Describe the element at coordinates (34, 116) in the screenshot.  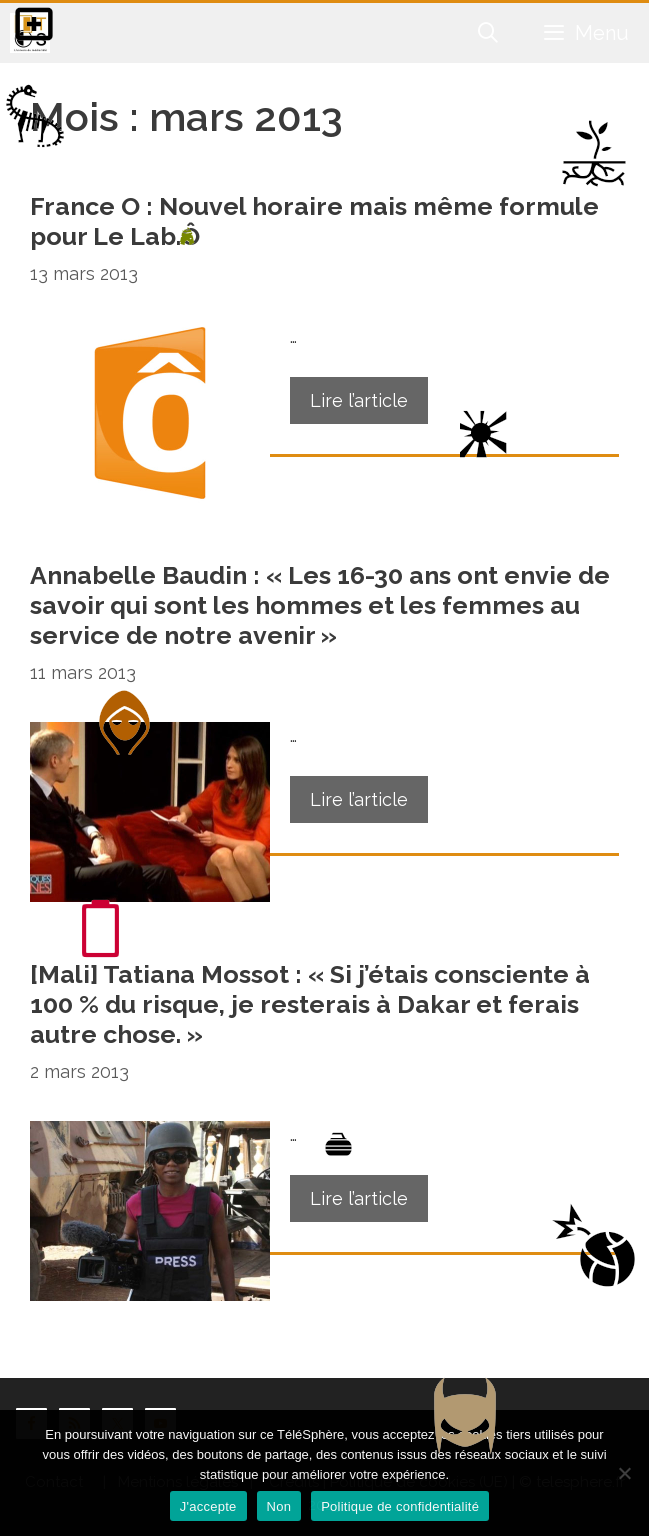
I see `view dinosaur exhibit or paleontology section` at that location.